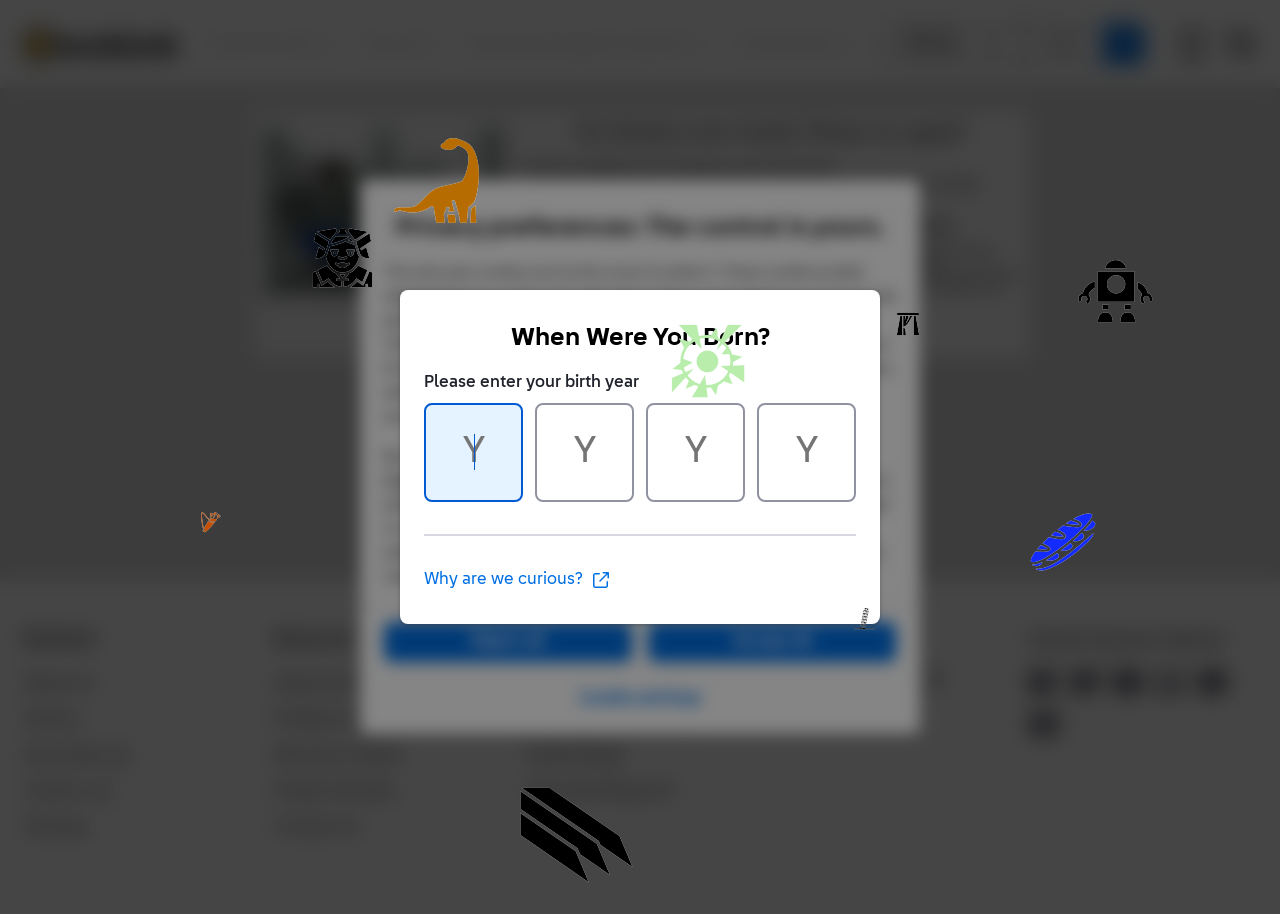 This screenshot has width=1280, height=914. What do you see at coordinates (864, 618) in the screenshot?
I see `view Italian landmarks or attractions` at bounding box center [864, 618].